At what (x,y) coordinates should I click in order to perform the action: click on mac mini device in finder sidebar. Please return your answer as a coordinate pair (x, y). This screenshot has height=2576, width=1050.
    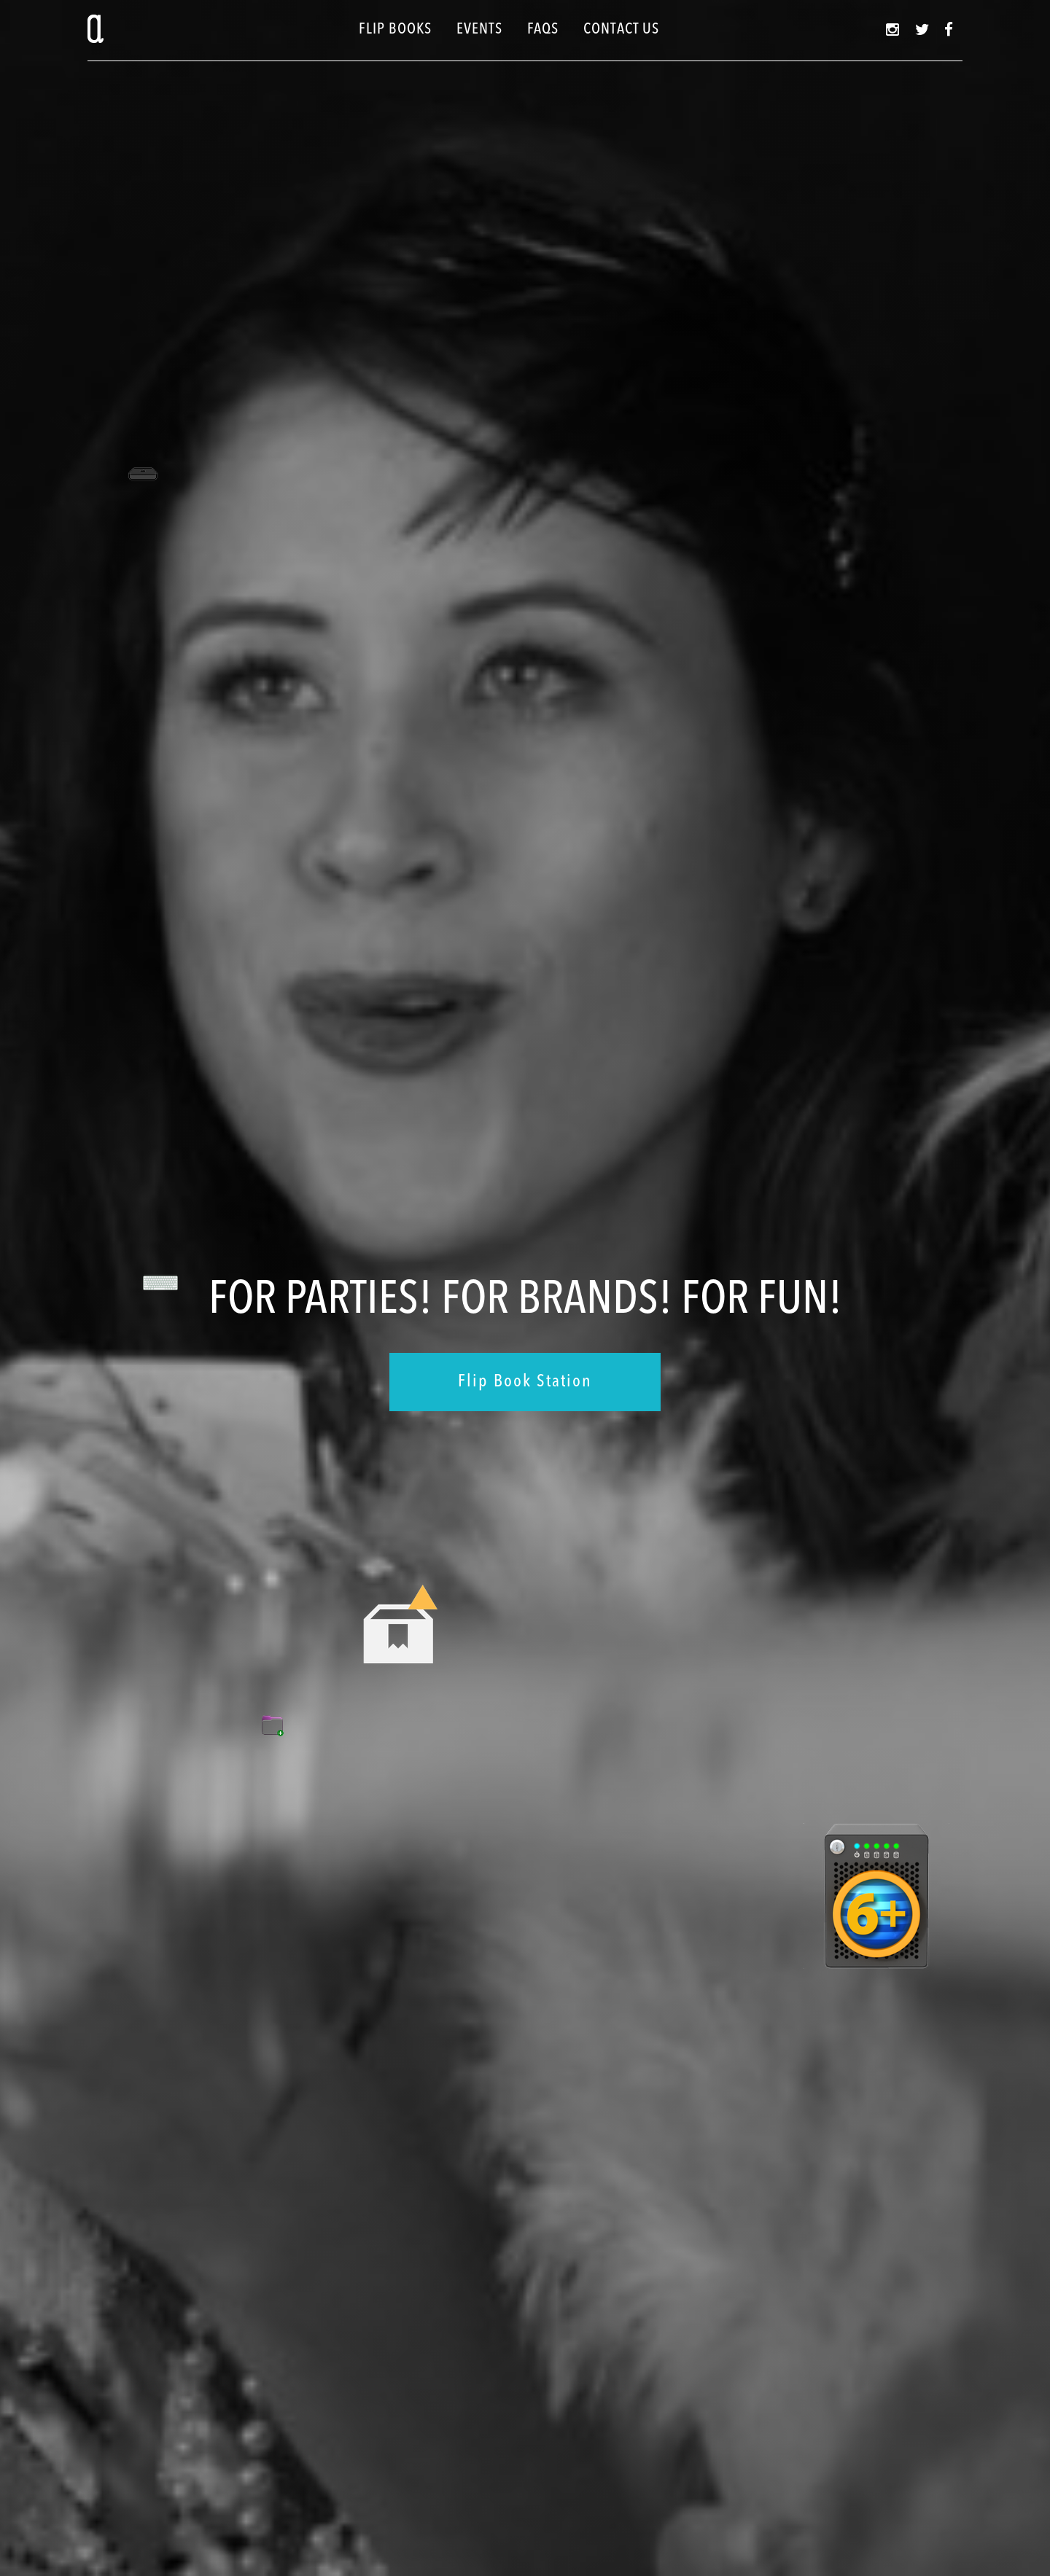
    Looking at the image, I should click on (143, 474).